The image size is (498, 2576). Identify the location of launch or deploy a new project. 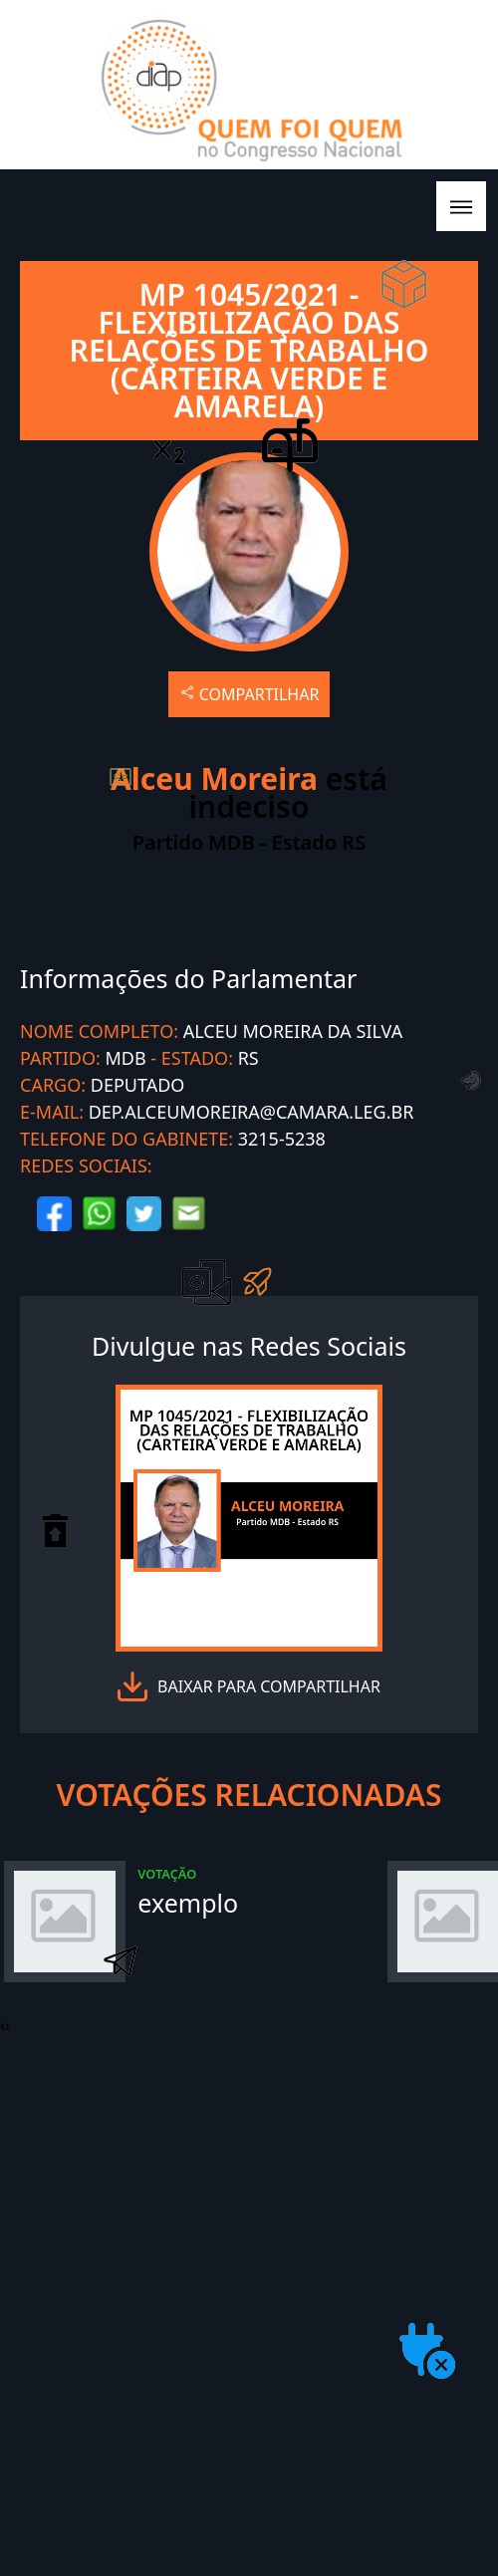
(258, 1281).